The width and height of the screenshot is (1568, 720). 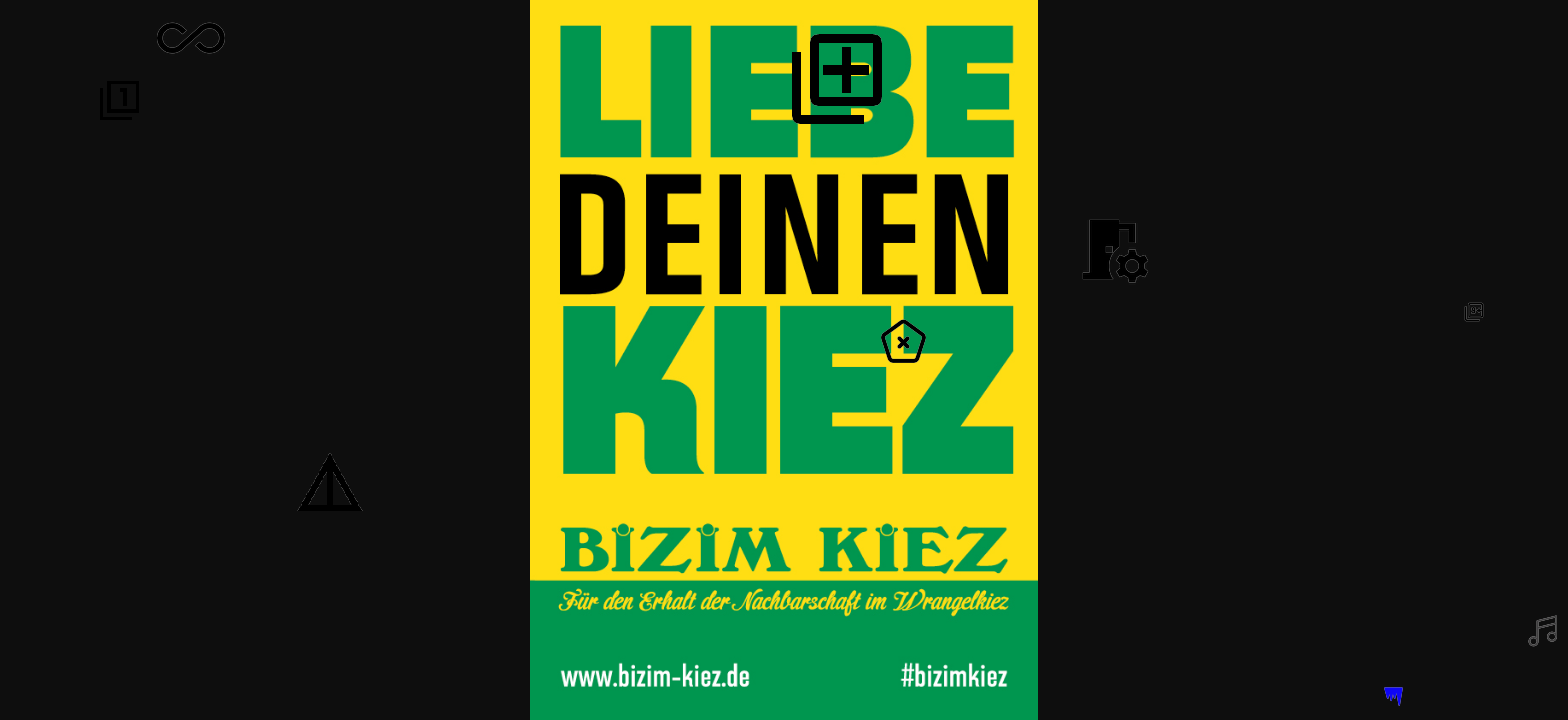 I want to click on adjust room or space settings, so click(x=1112, y=249).